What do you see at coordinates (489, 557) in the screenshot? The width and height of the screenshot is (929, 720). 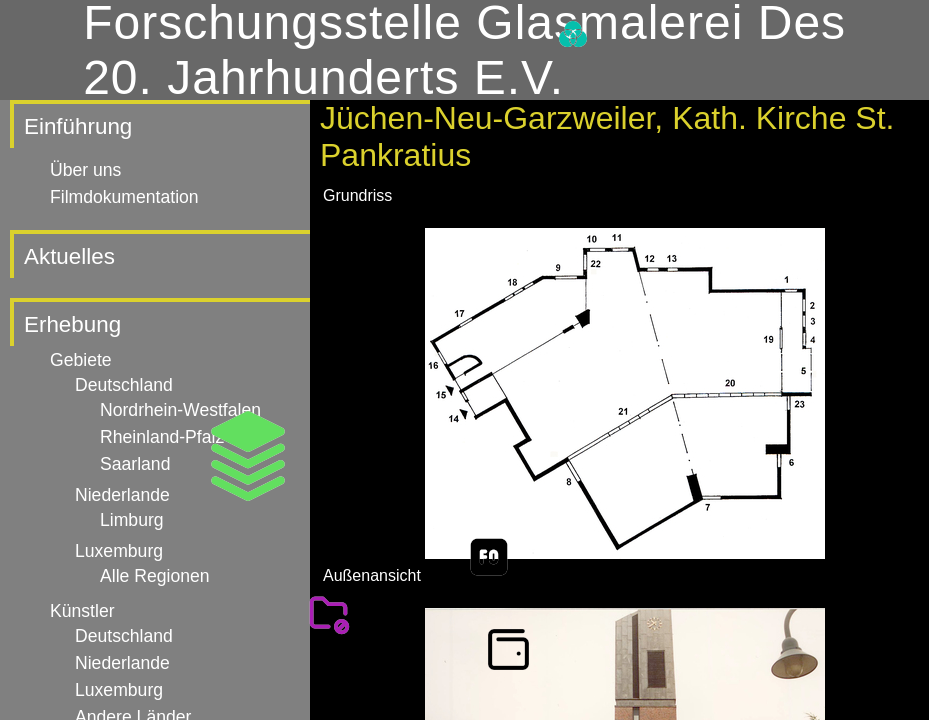 I see `select F0 keyboard shortcut or function key` at bounding box center [489, 557].